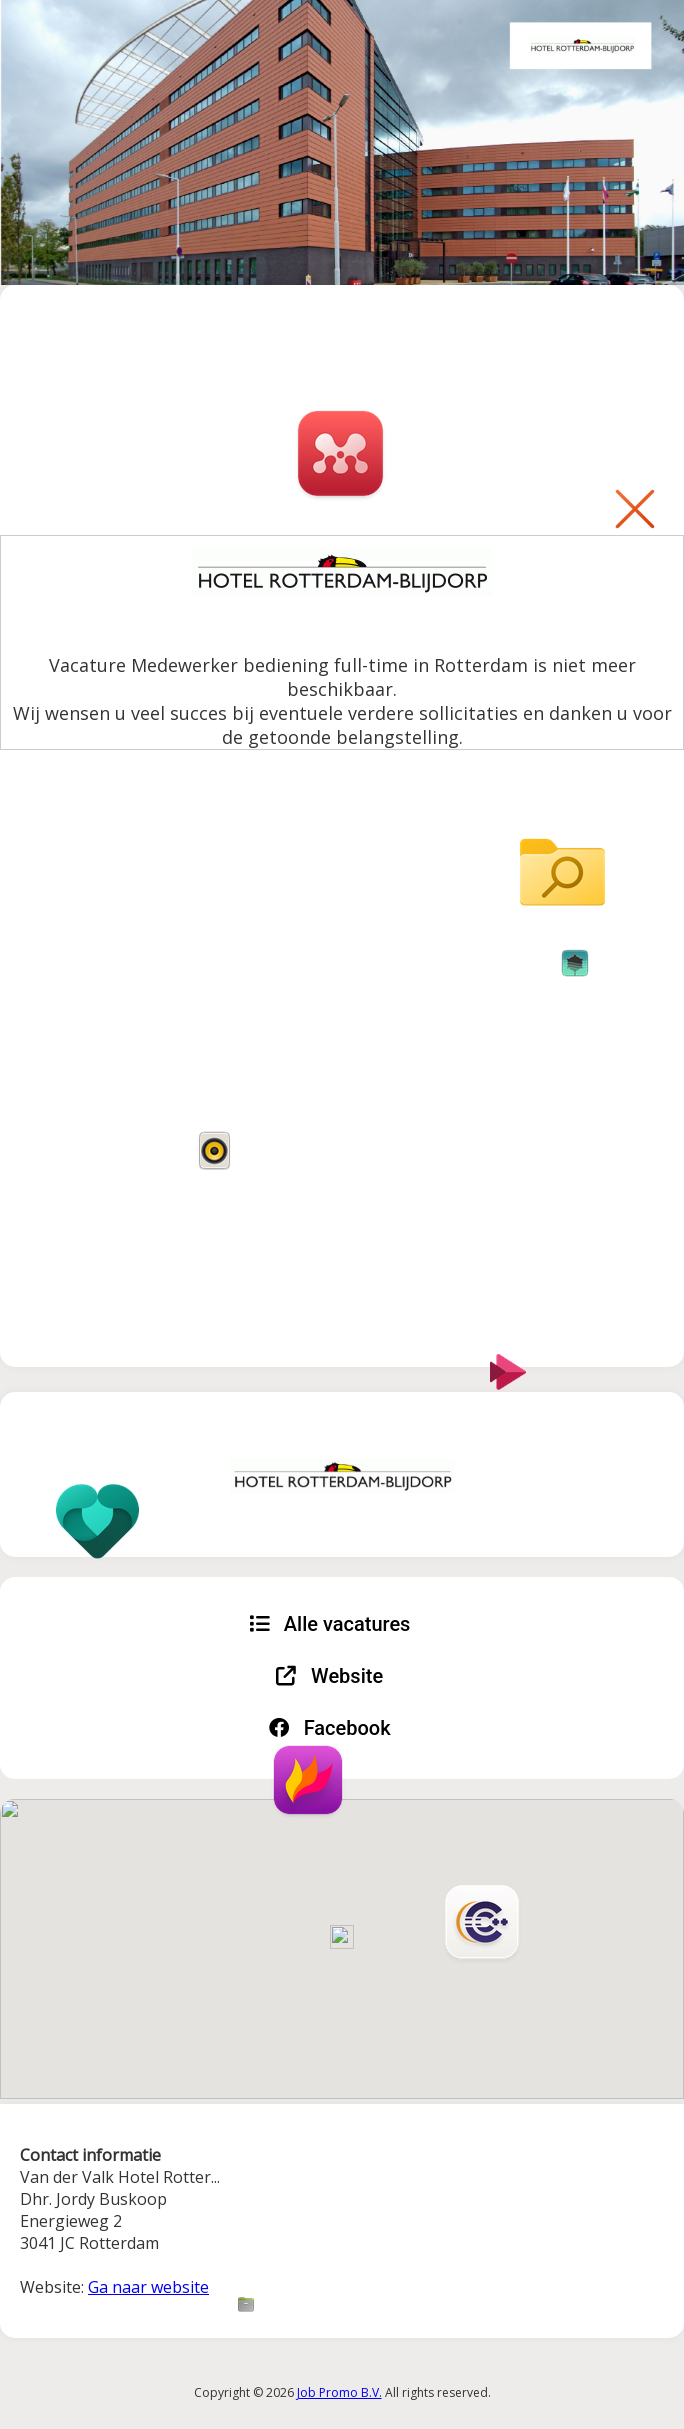 The height and width of the screenshot is (2429, 684). What do you see at coordinates (635, 509) in the screenshot?
I see `delete or remove an item` at bounding box center [635, 509].